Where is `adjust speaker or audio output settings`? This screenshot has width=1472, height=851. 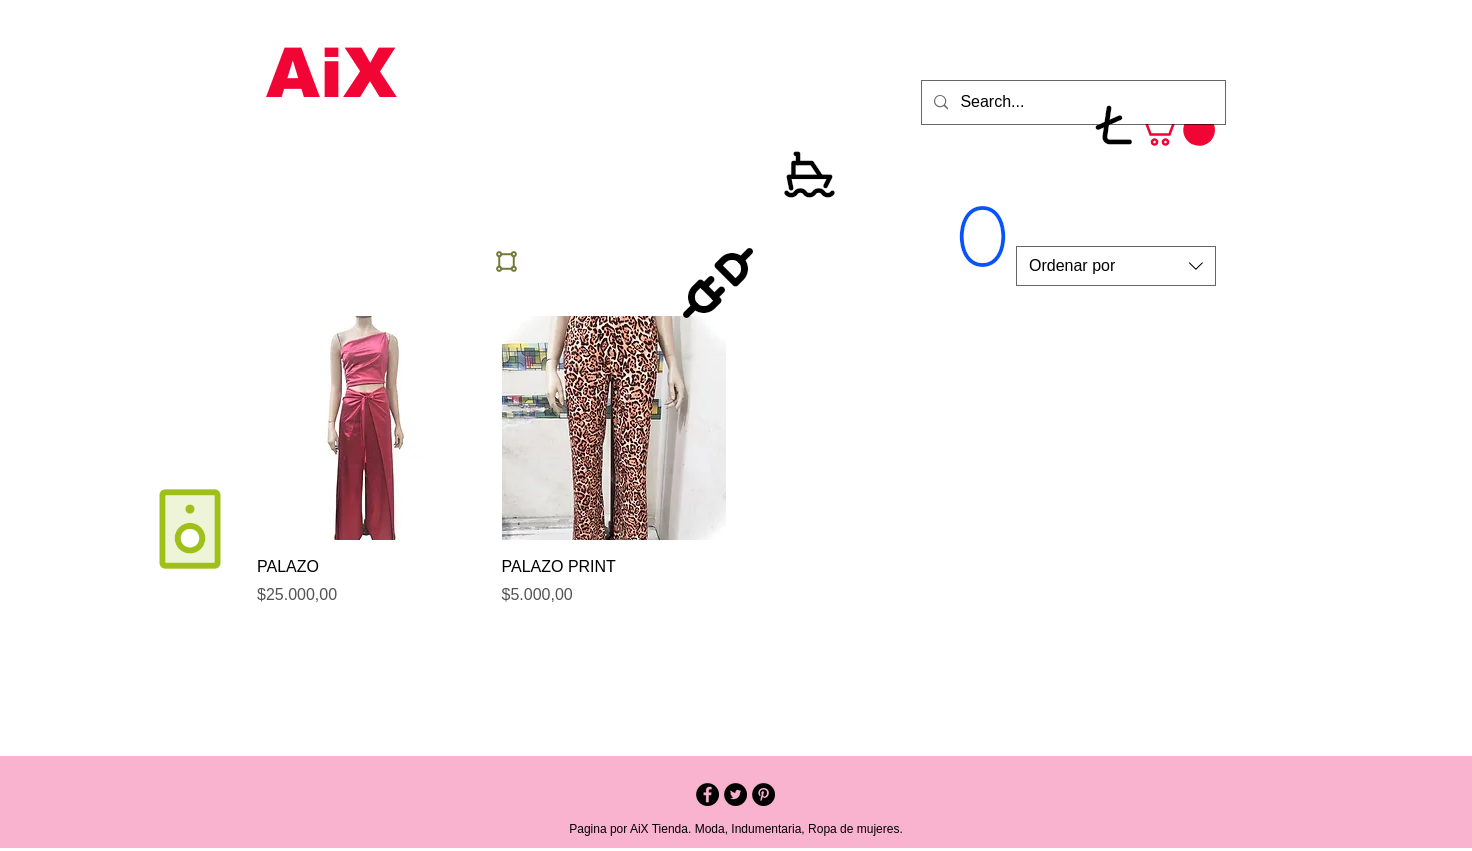
adjust speaker or audio output settings is located at coordinates (190, 529).